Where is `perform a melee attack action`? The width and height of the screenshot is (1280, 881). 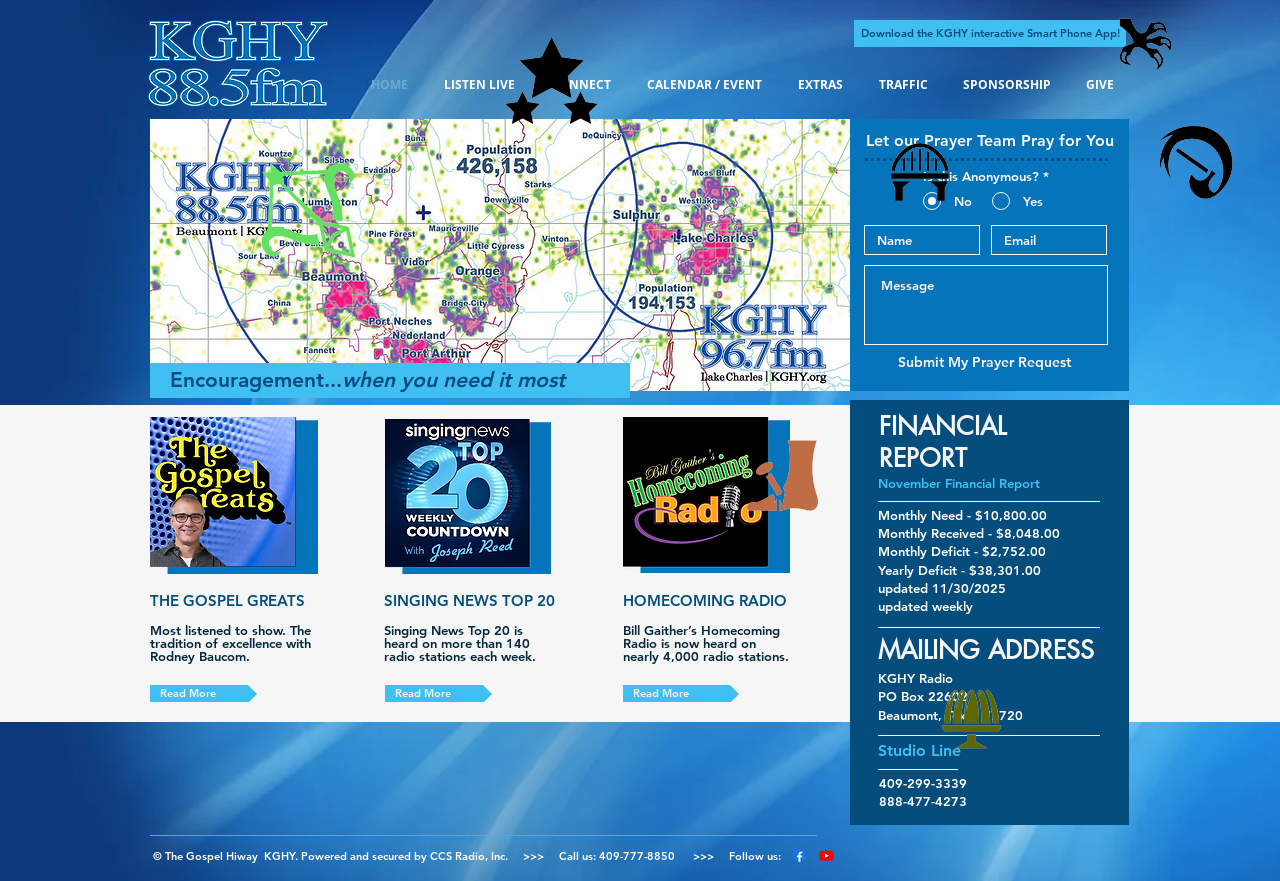 perform a melee attack action is located at coordinates (1196, 162).